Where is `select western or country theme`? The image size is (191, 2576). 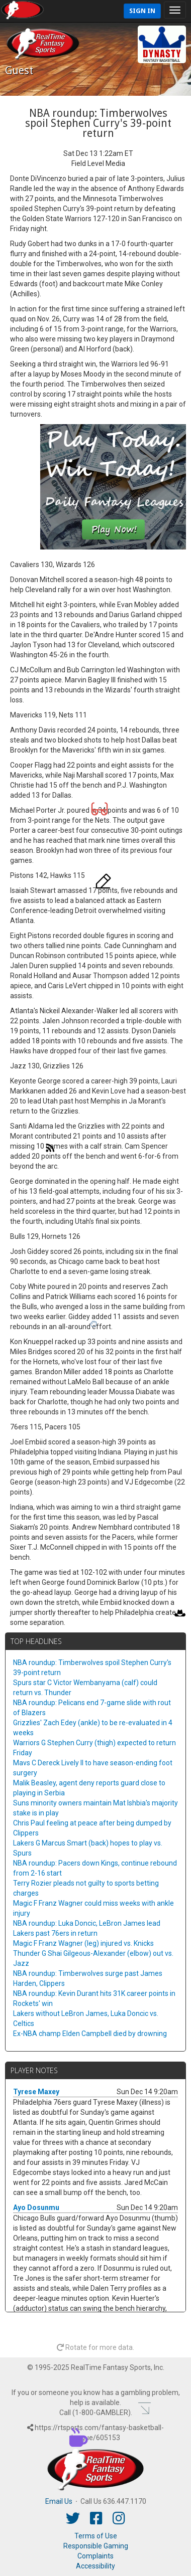 select western or country theme is located at coordinates (180, 1613).